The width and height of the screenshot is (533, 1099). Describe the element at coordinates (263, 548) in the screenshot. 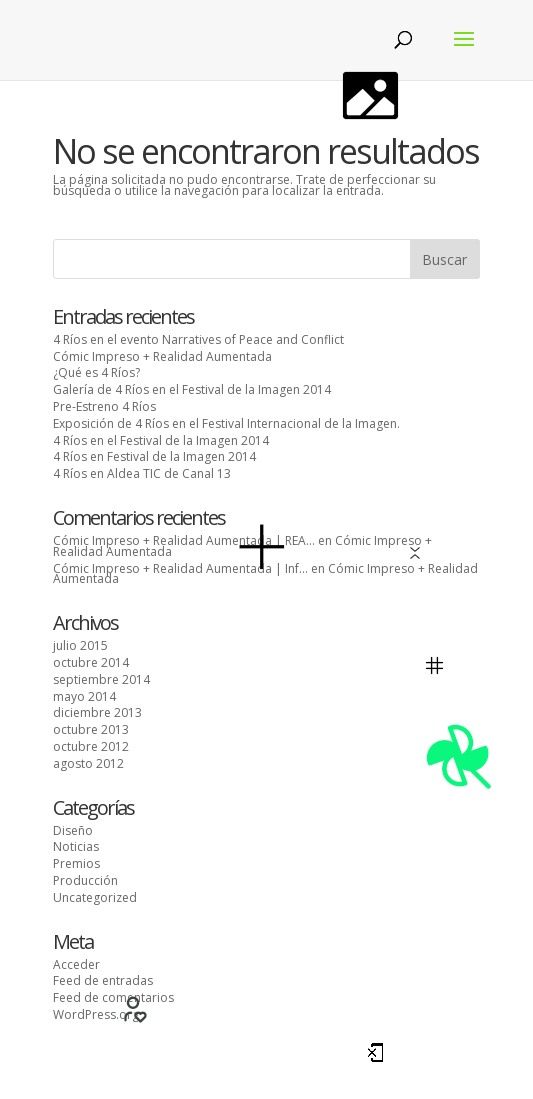

I see `add a new item` at that location.